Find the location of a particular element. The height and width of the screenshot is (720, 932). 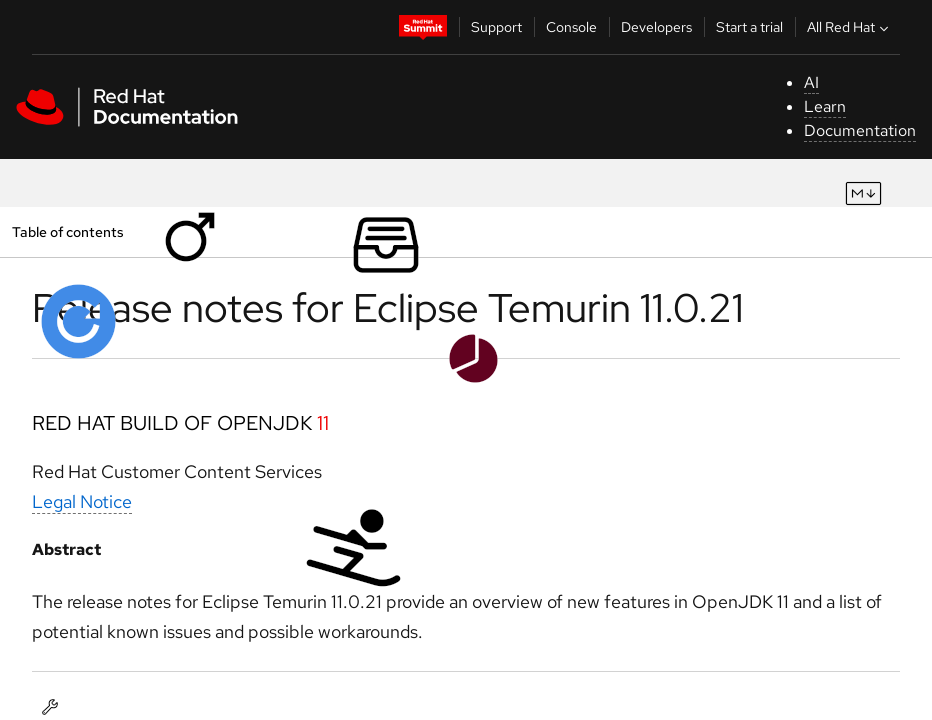

view analytics or statistics is located at coordinates (473, 358).